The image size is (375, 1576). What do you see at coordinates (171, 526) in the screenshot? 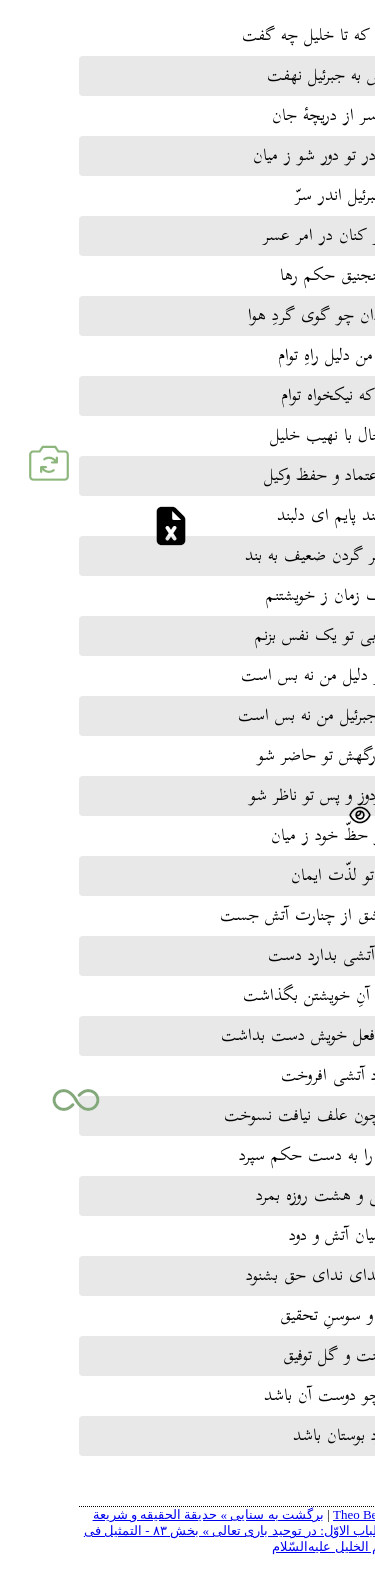
I see `open or view an excel spreadsheet` at bounding box center [171, 526].